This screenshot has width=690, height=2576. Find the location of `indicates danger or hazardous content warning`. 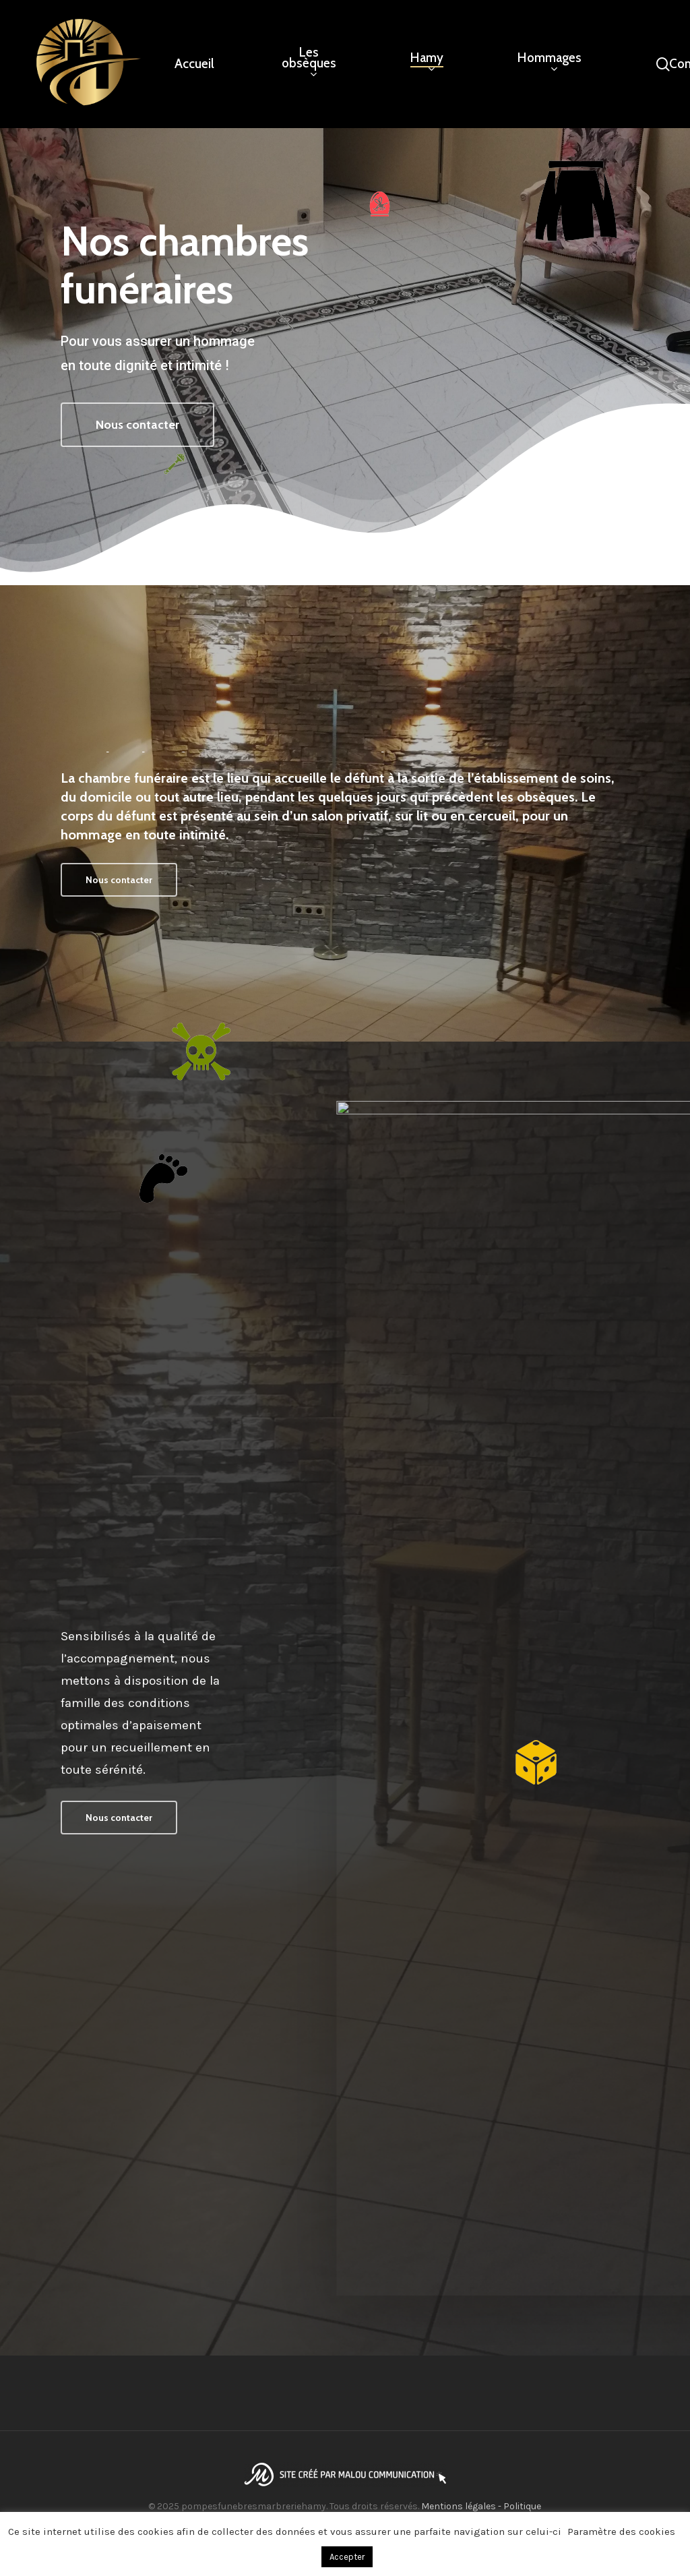

indicates danger or hazardous content warning is located at coordinates (201, 1052).